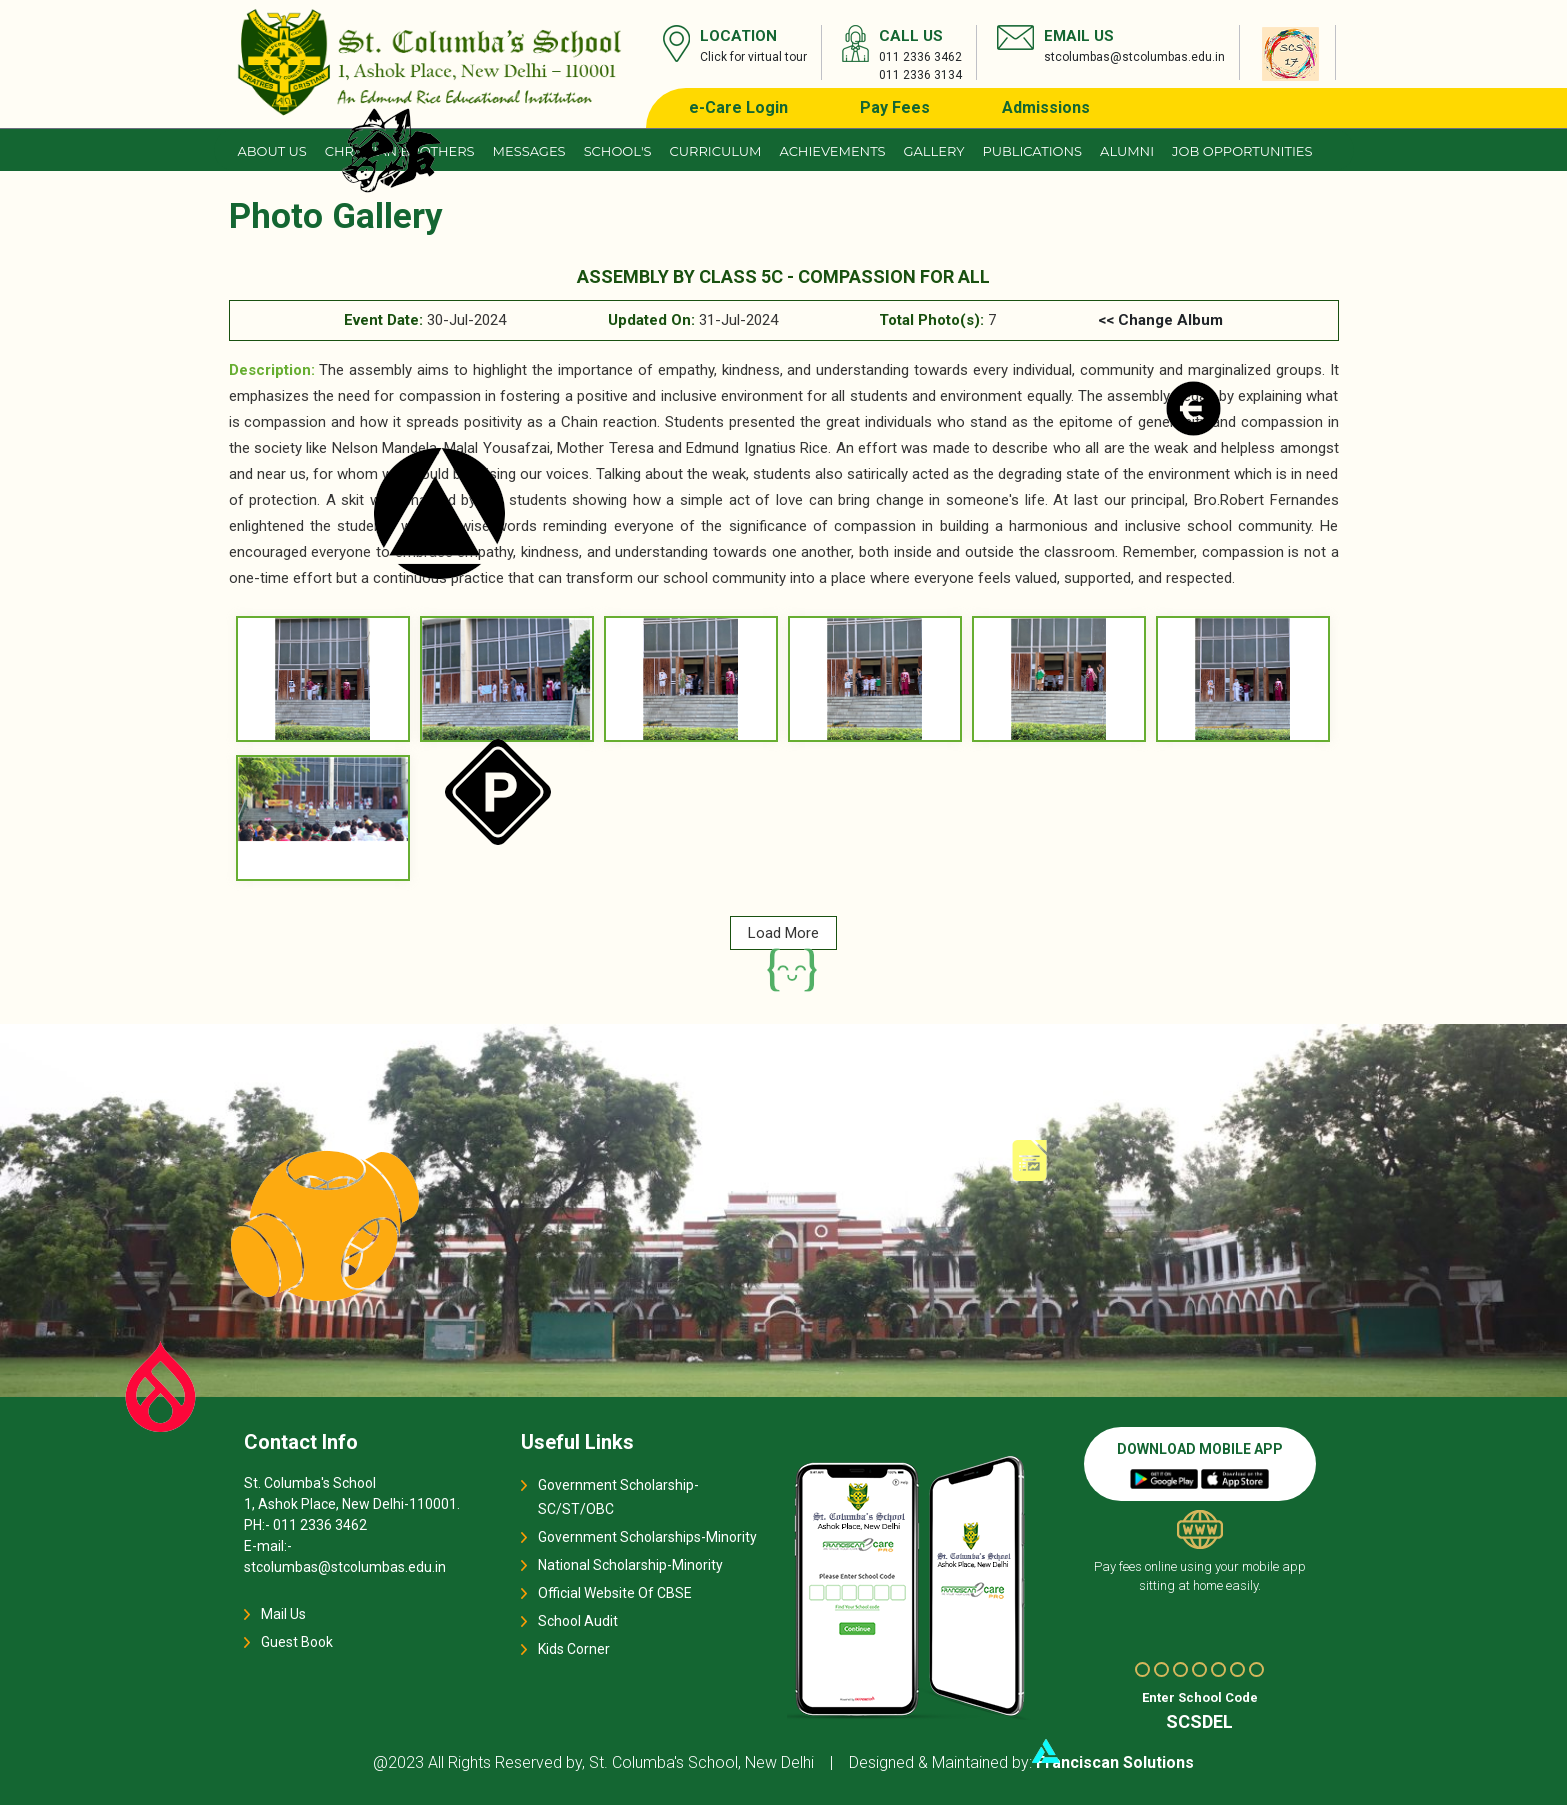  I want to click on Alchemy blockchain development platform logo, so click(1046, 1751).